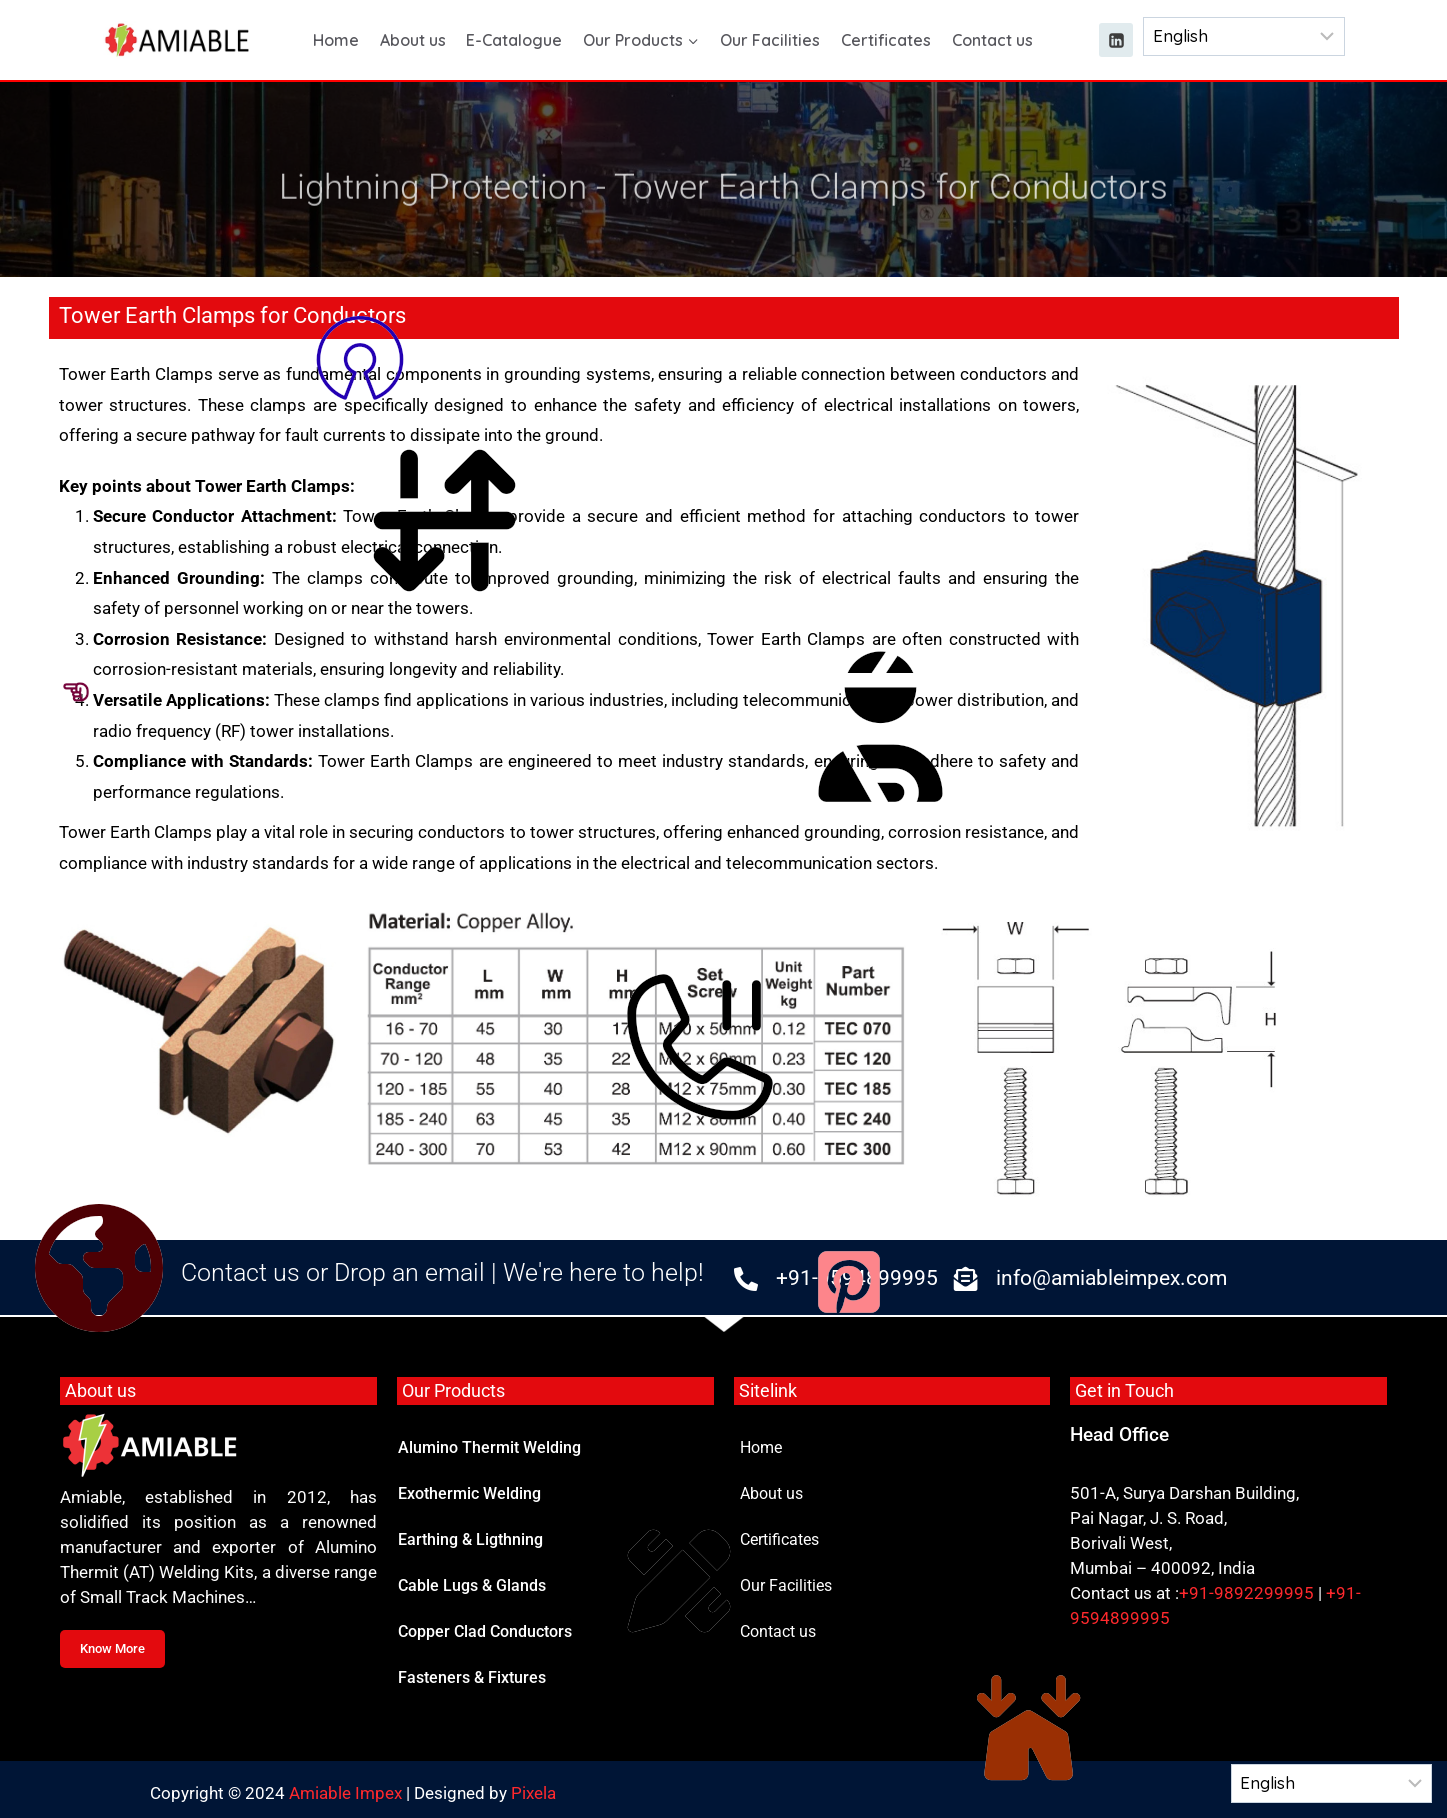 Image resolution: width=1447 pixels, height=1818 pixels. I want to click on set up camp at this location, so click(1028, 1728).